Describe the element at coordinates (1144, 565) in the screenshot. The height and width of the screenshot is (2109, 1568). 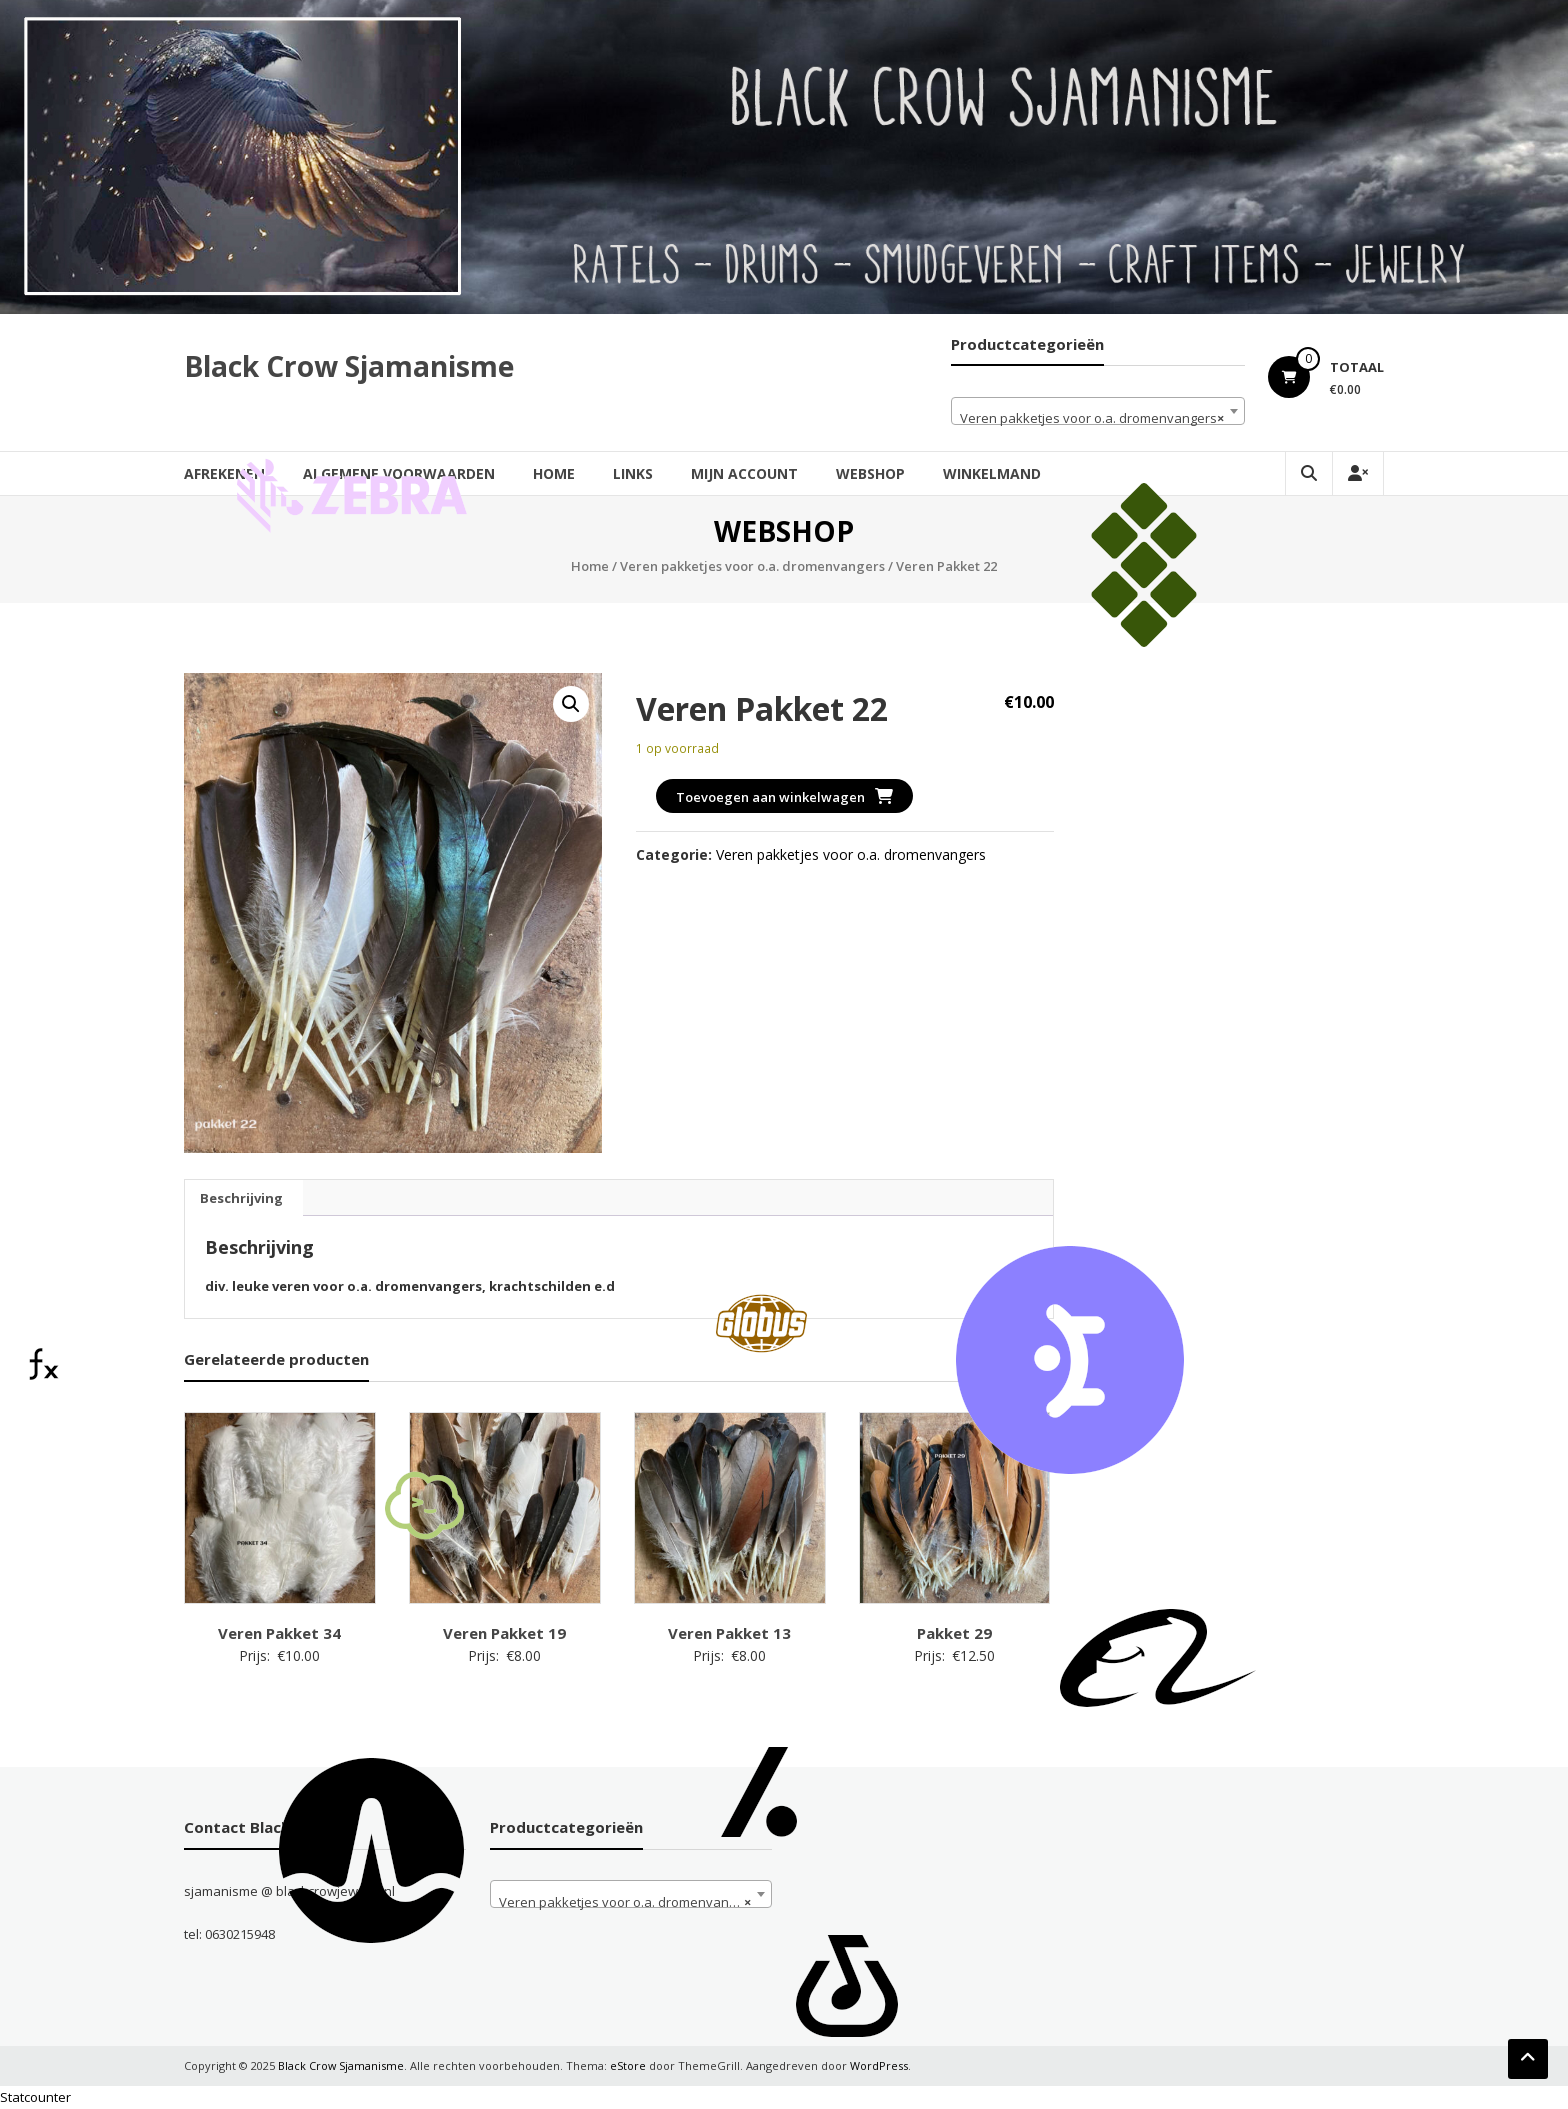
I see `open the Setapp app subscription service` at that location.